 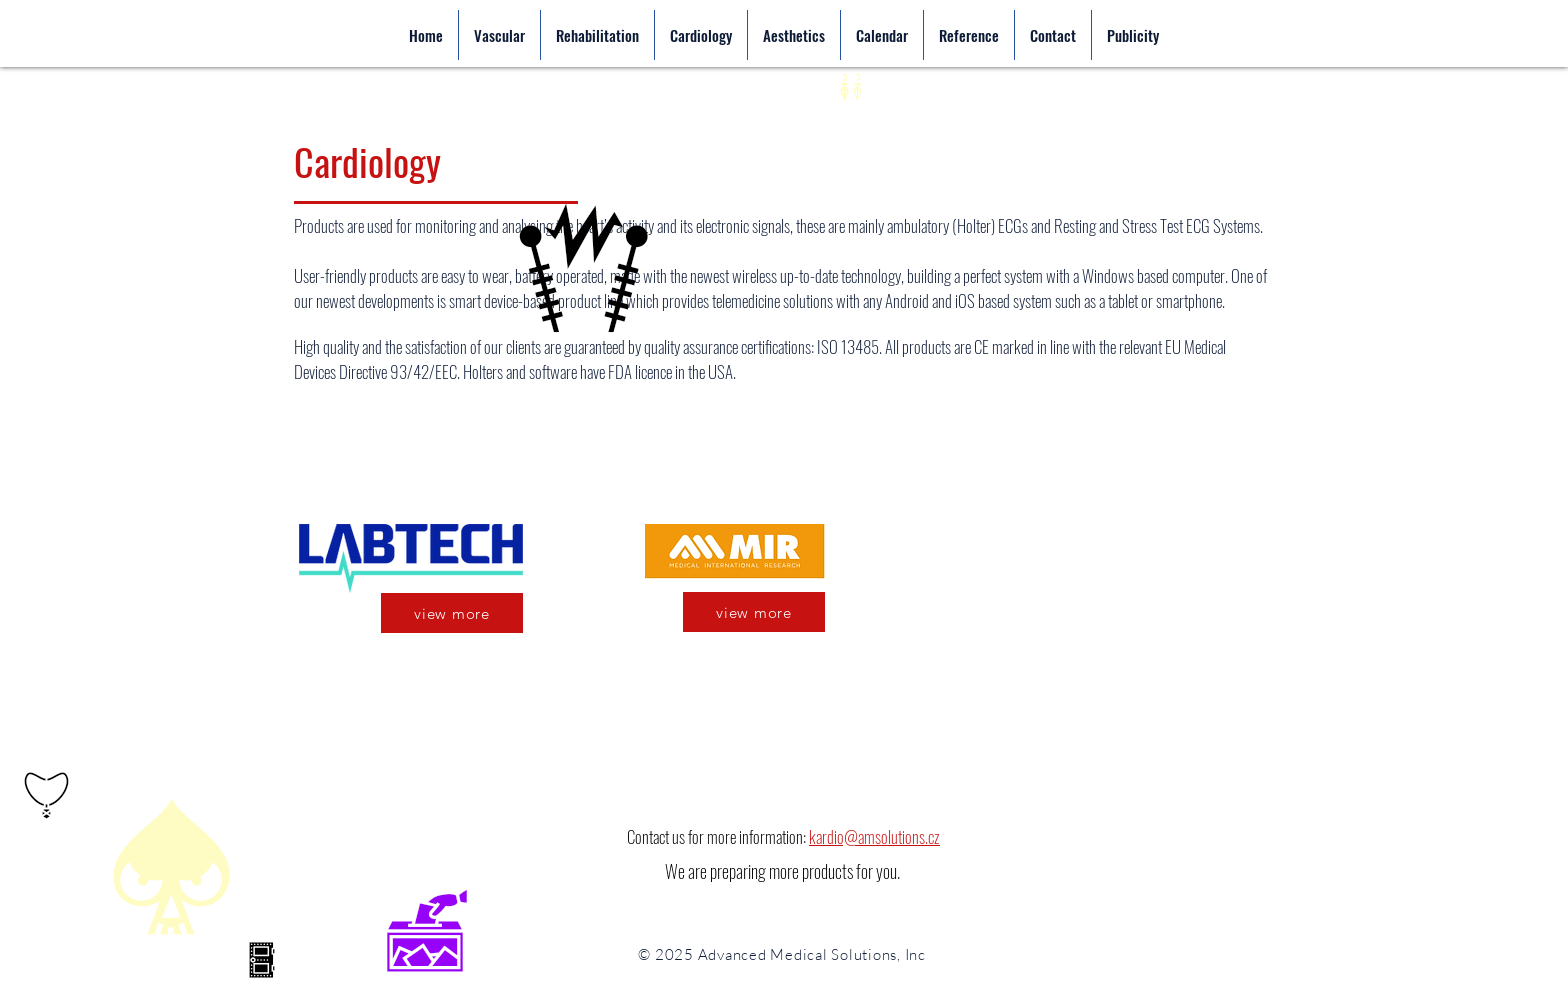 I want to click on view crystal earrings in inventory, so click(x=851, y=87).